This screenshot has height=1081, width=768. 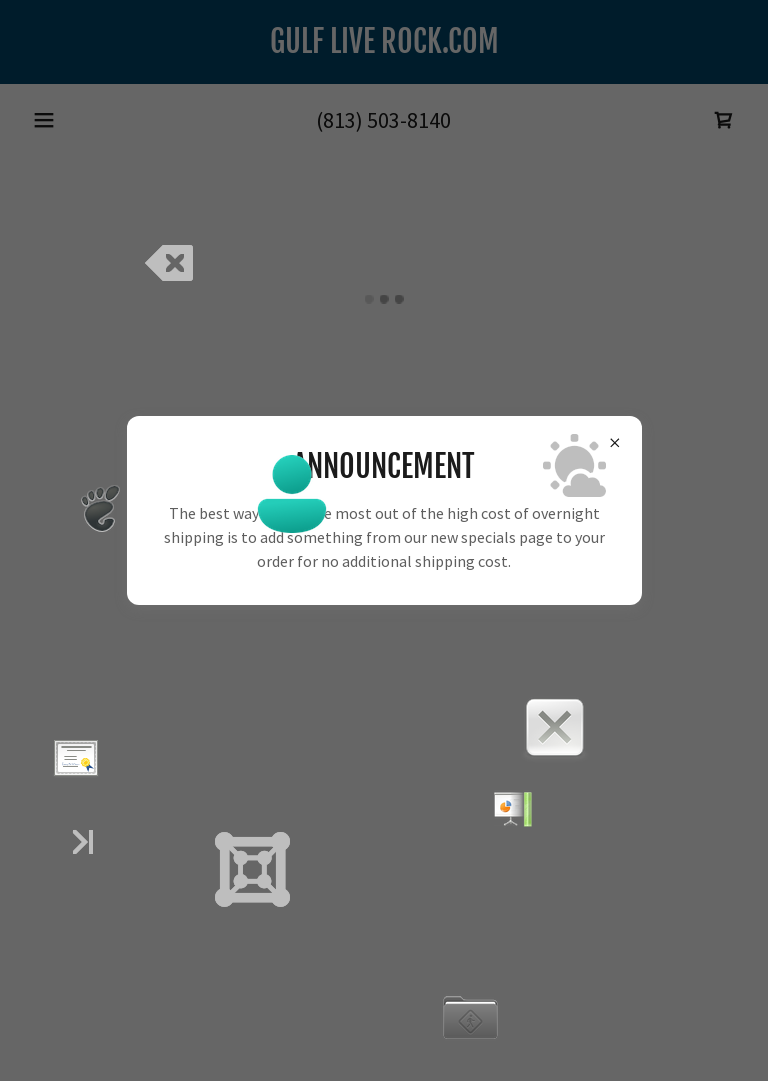 I want to click on indicates a certificate or credential file, so click(x=76, y=759).